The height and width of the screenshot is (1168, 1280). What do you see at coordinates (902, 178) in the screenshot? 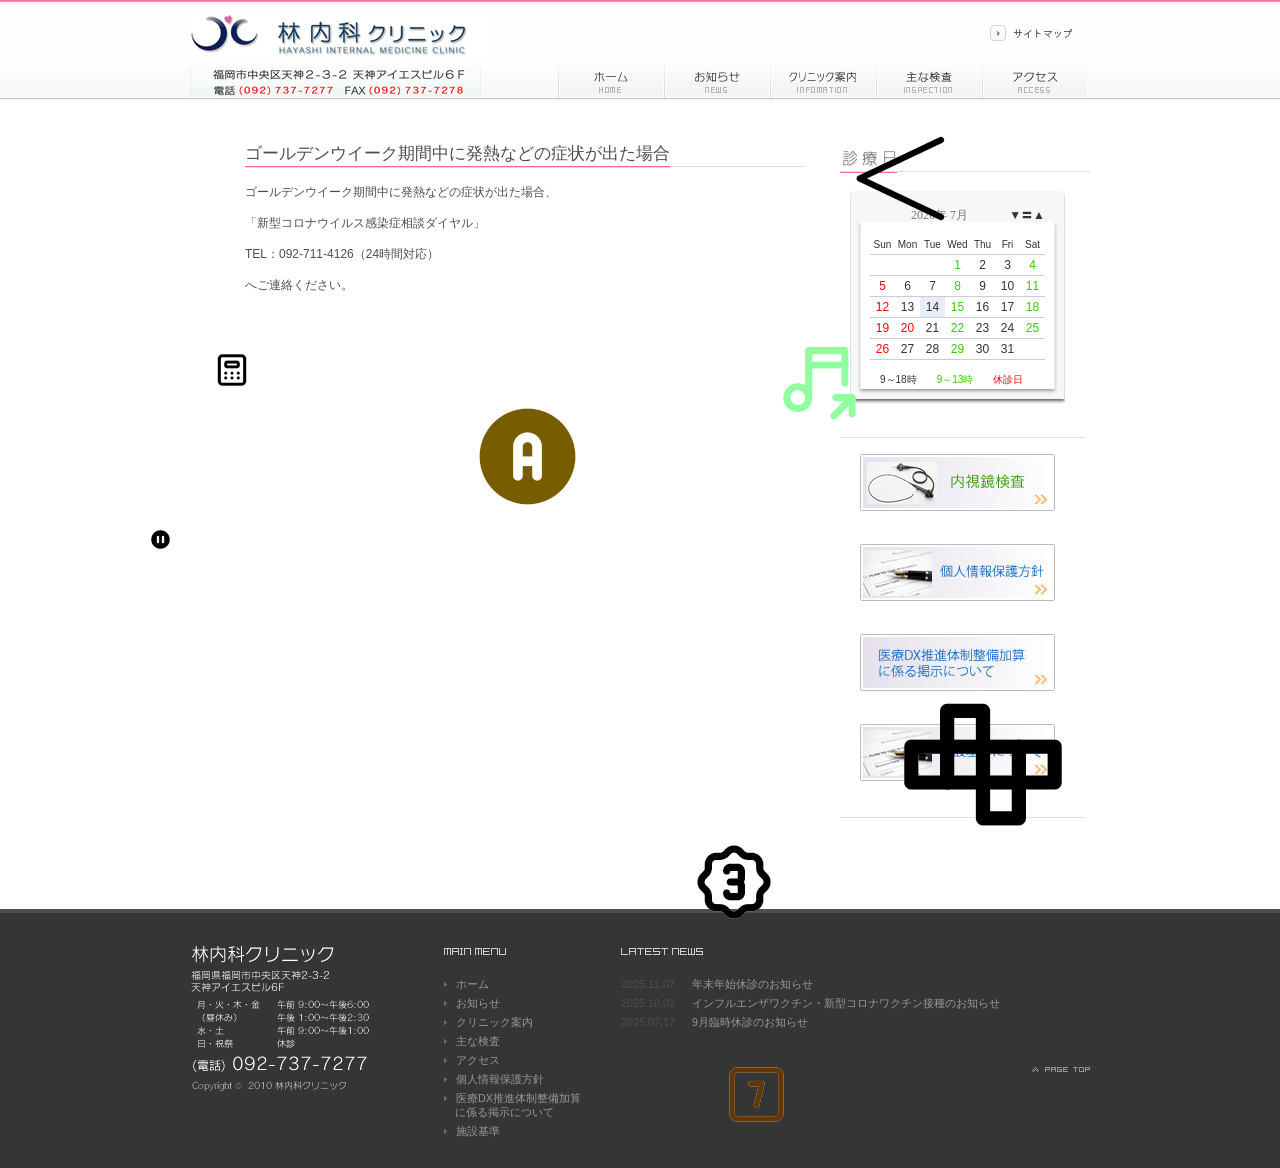
I see `go back to the previous screen` at bounding box center [902, 178].